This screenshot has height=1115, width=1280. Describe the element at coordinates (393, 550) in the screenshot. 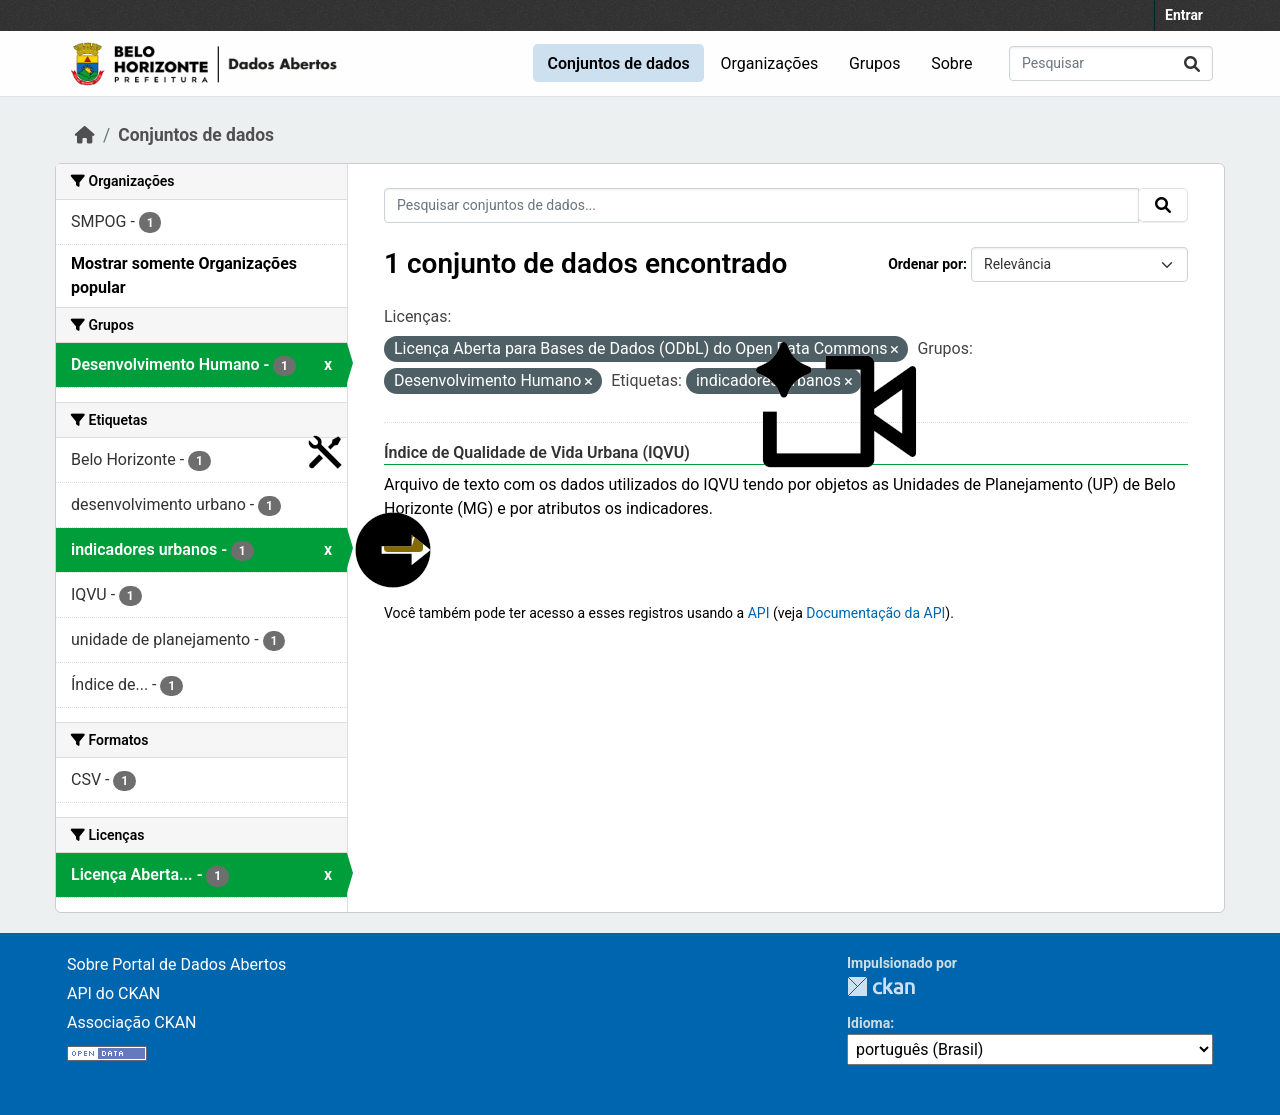

I see `log out of your account` at that location.